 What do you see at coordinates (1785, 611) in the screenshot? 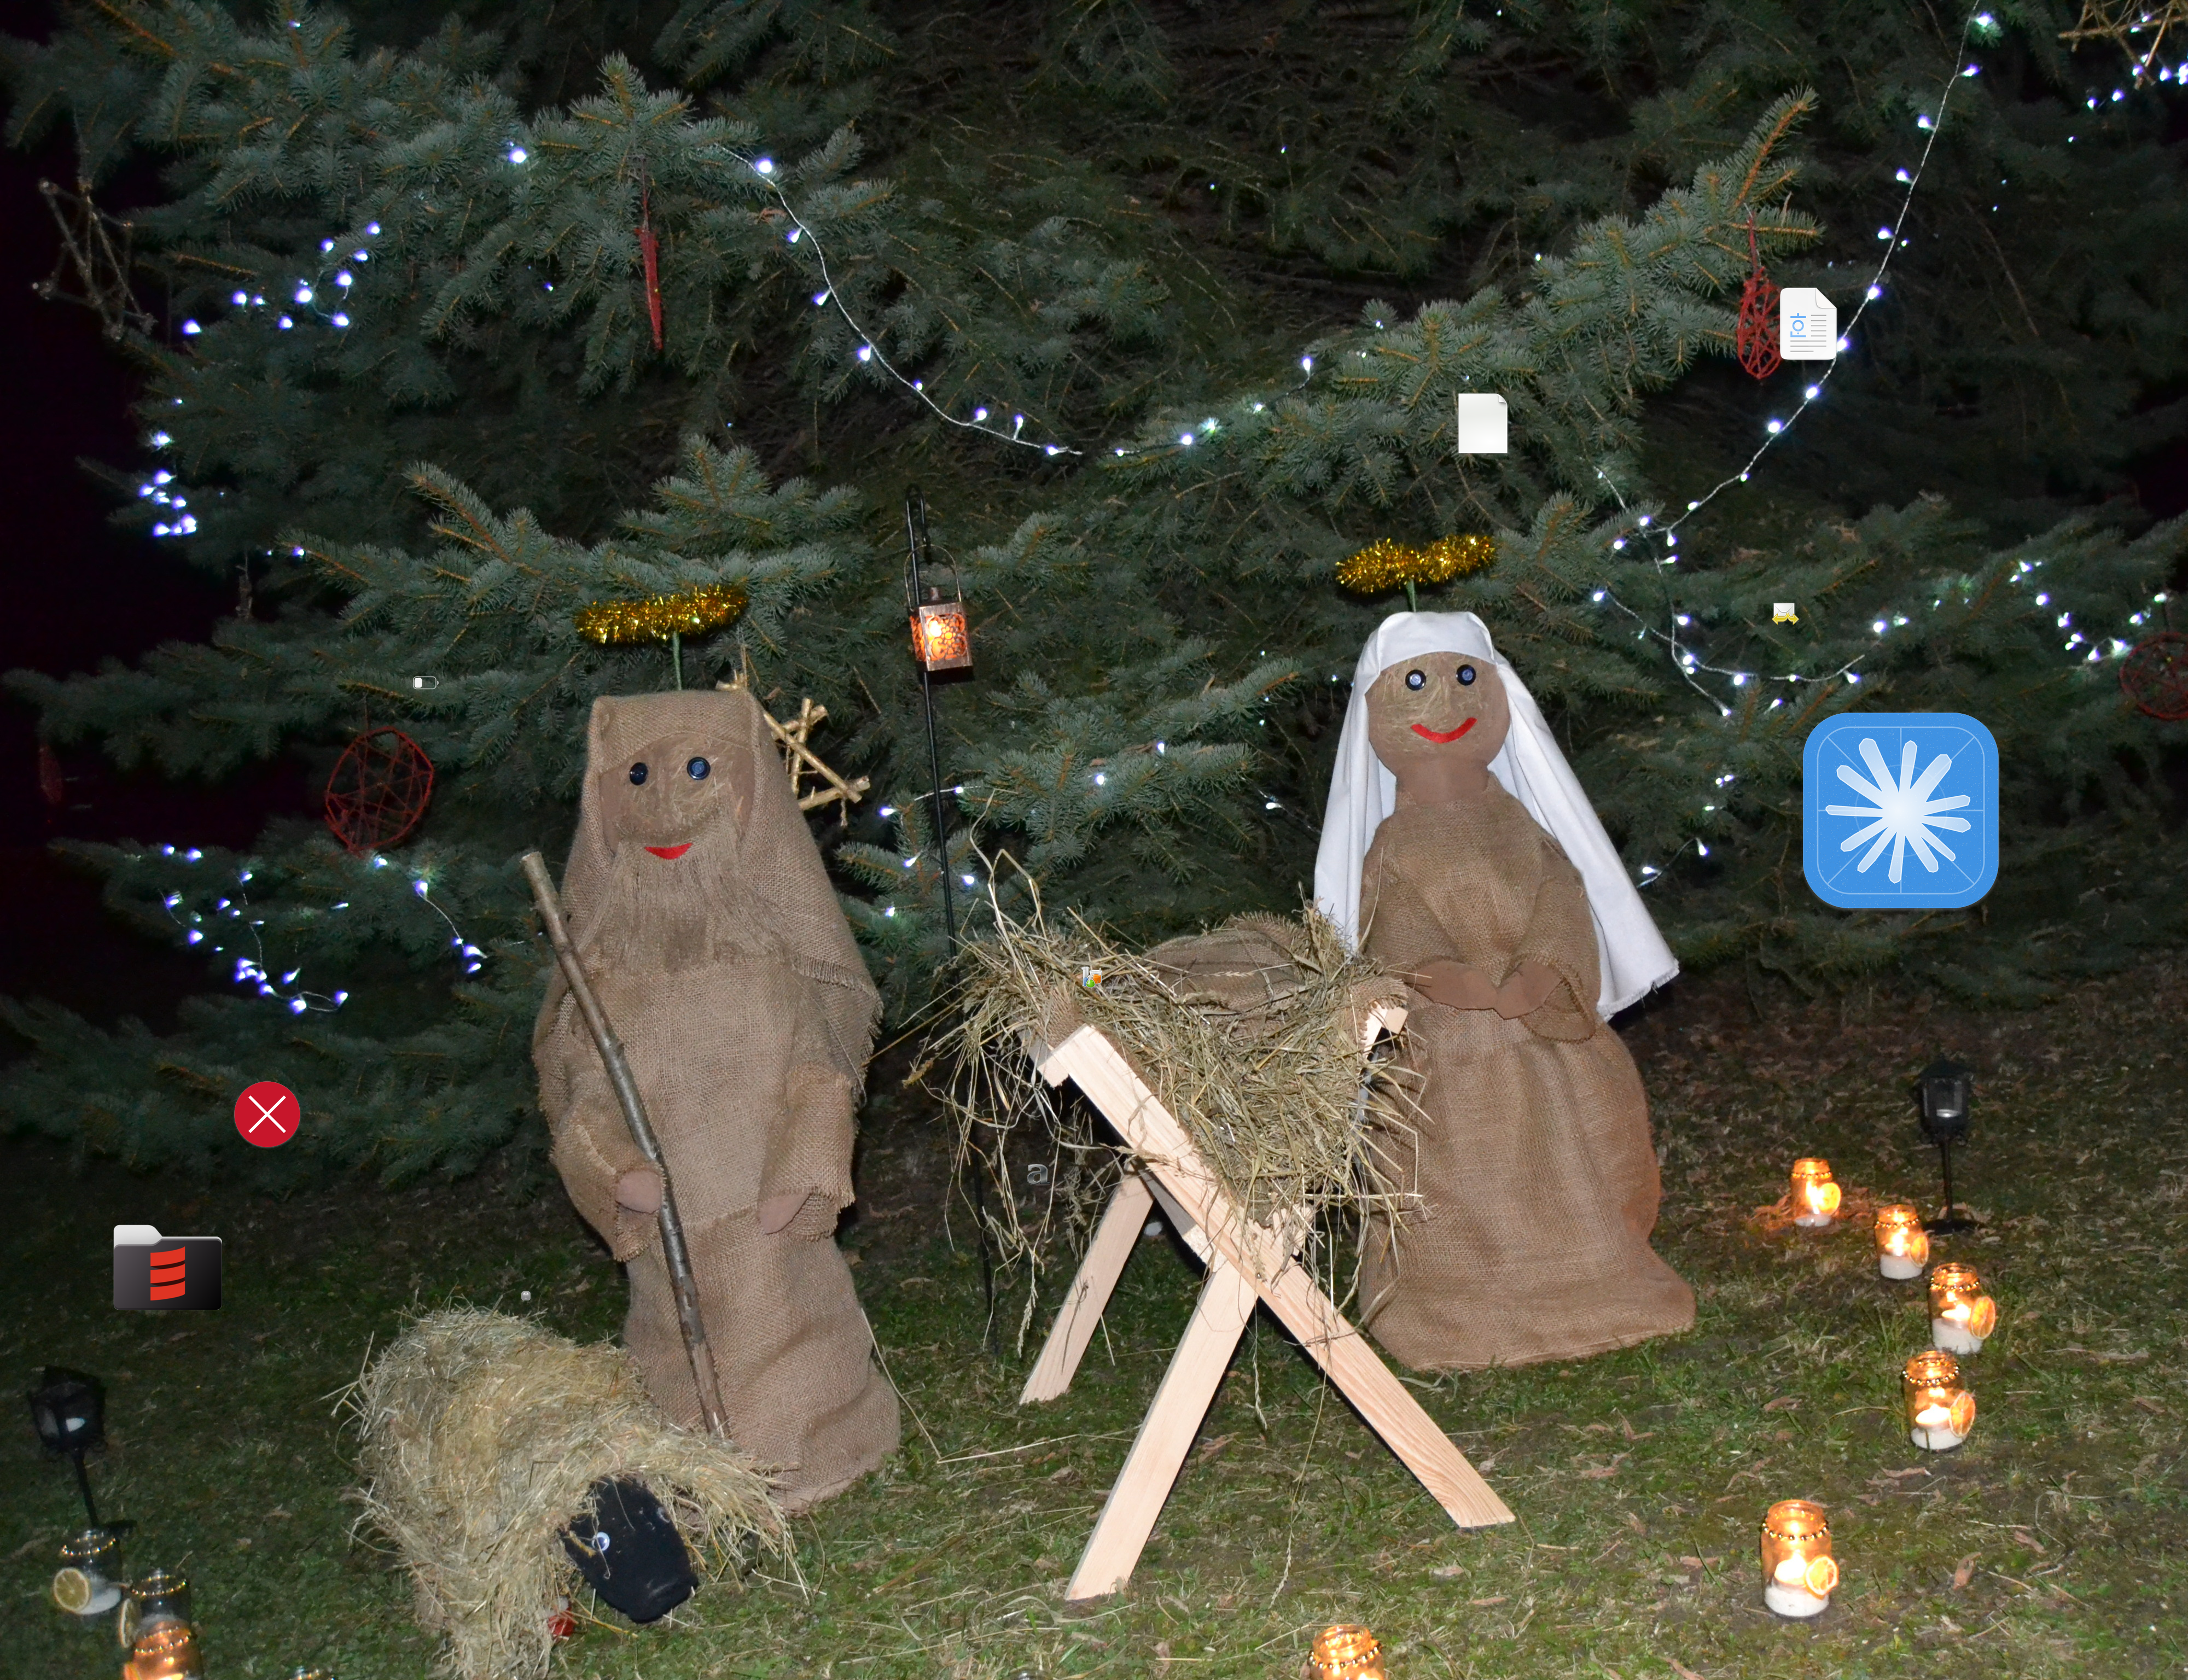
I see `reply to all recipients of an email` at bounding box center [1785, 611].